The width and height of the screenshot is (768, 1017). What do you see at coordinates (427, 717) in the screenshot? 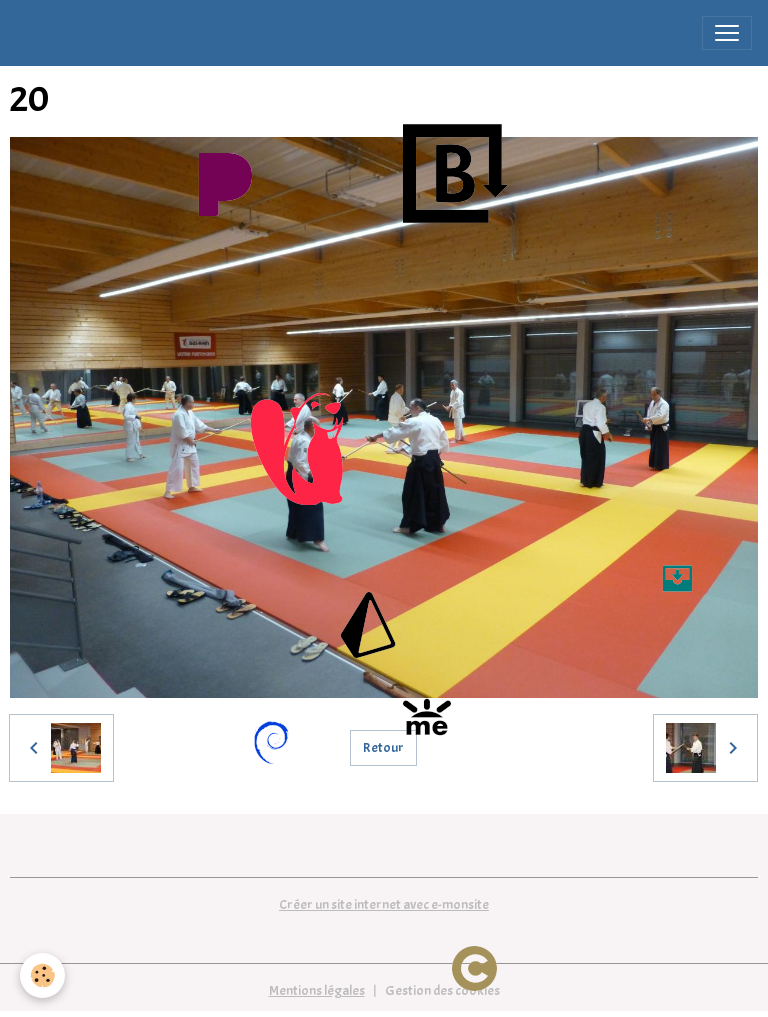
I see `visit GoFundMe website or app` at bounding box center [427, 717].